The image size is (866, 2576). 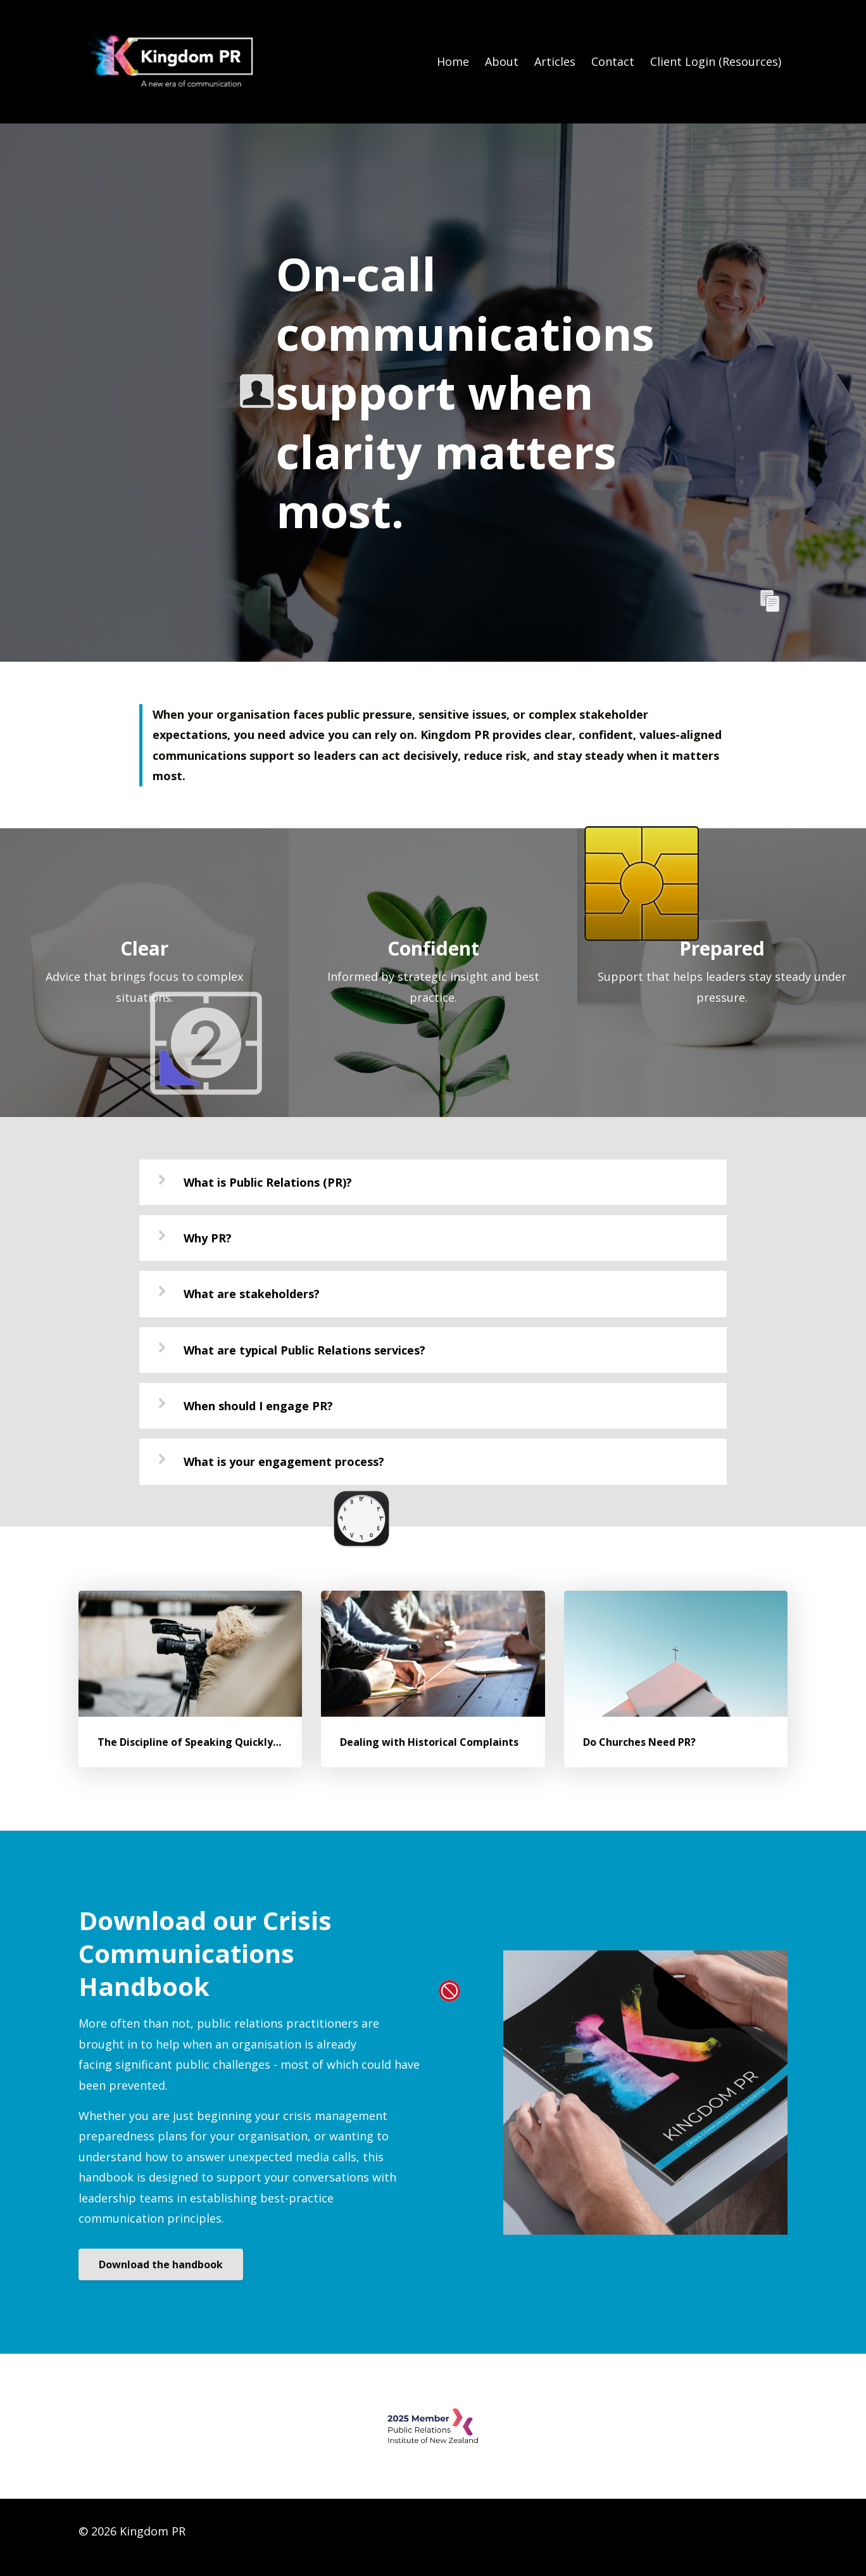 What do you see at coordinates (449, 1991) in the screenshot?
I see `delete or remove selected item` at bounding box center [449, 1991].